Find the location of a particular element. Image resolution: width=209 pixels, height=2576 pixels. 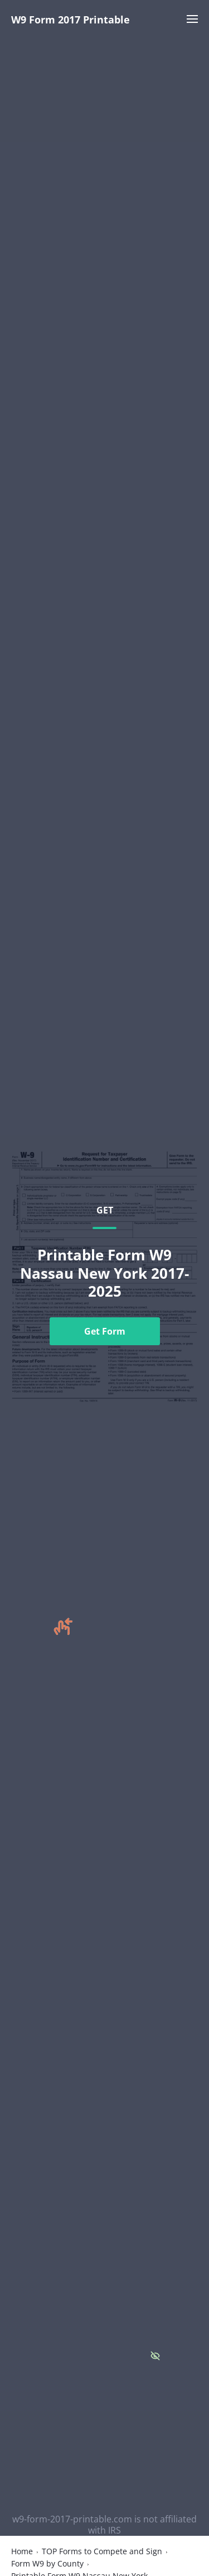

swipe left to continue or dismiss is located at coordinates (62, 1627).